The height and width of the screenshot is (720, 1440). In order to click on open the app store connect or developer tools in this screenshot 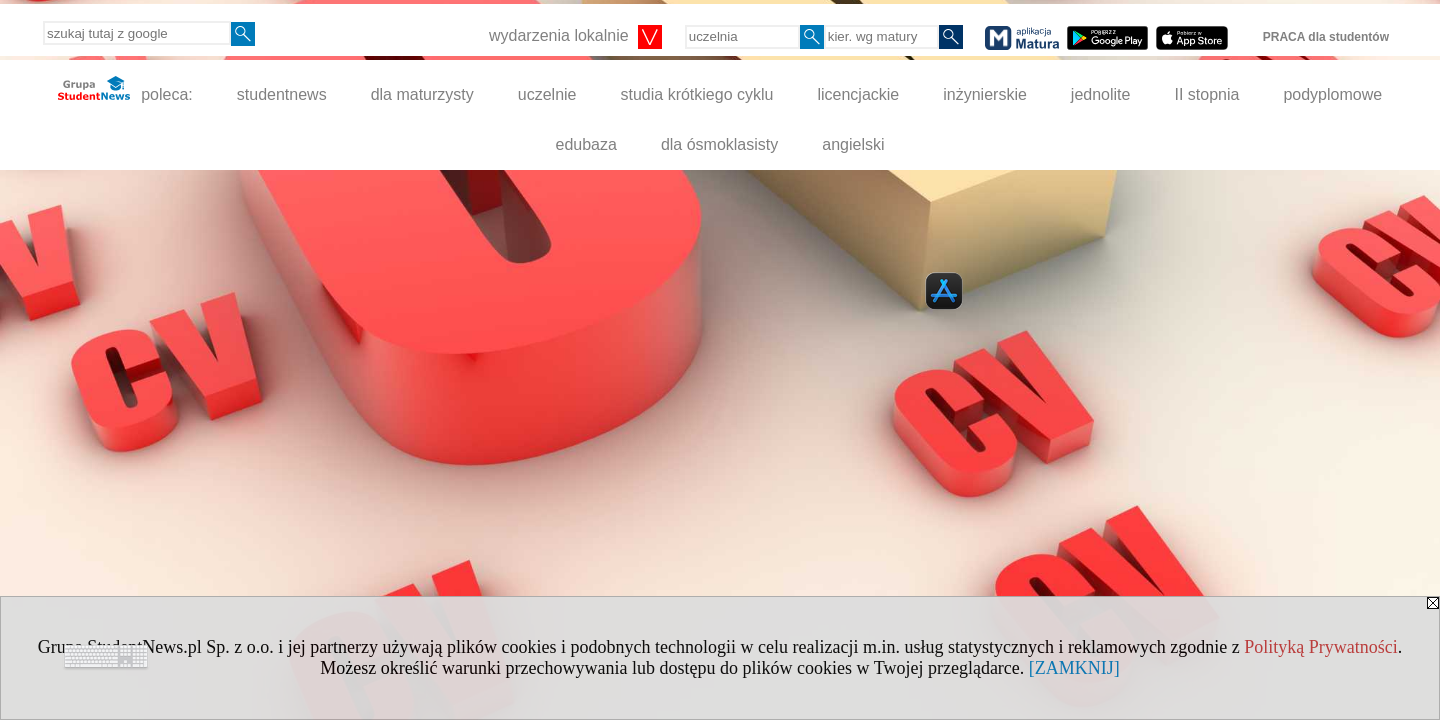, I will do `click(944, 291)`.